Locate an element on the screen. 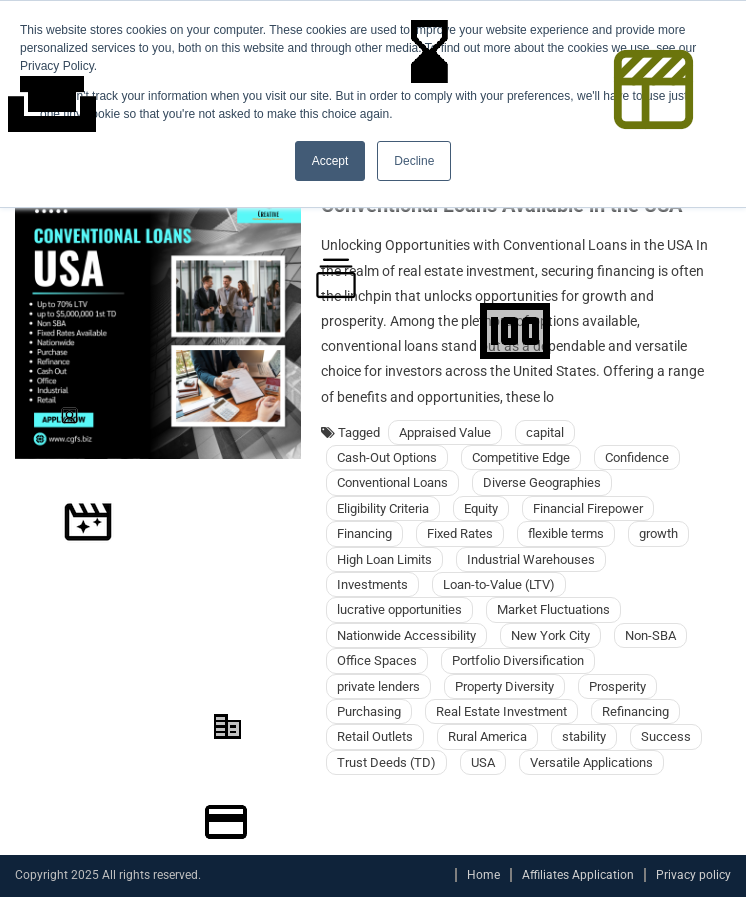  access payment methods is located at coordinates (226, 822).